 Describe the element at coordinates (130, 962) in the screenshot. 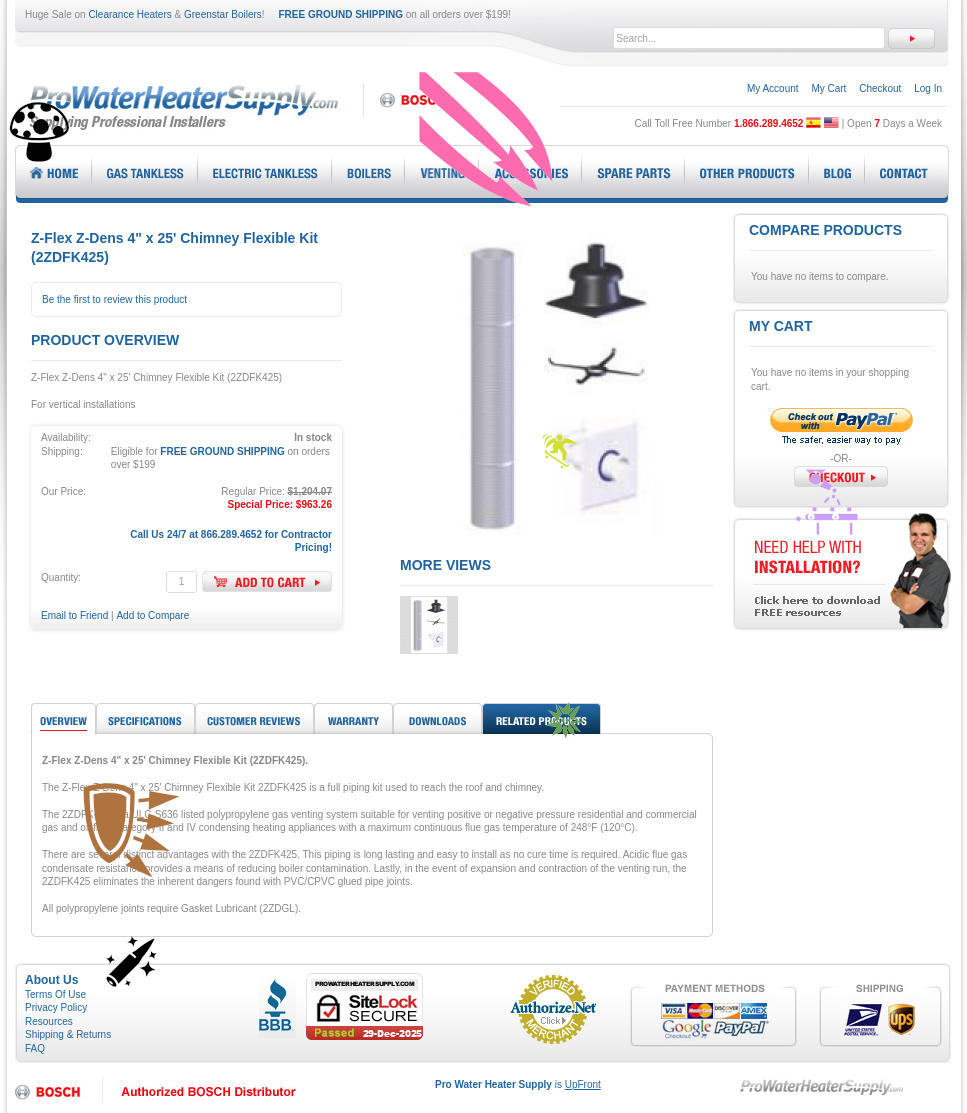

I see `special ammunition or power-up item` at that location.